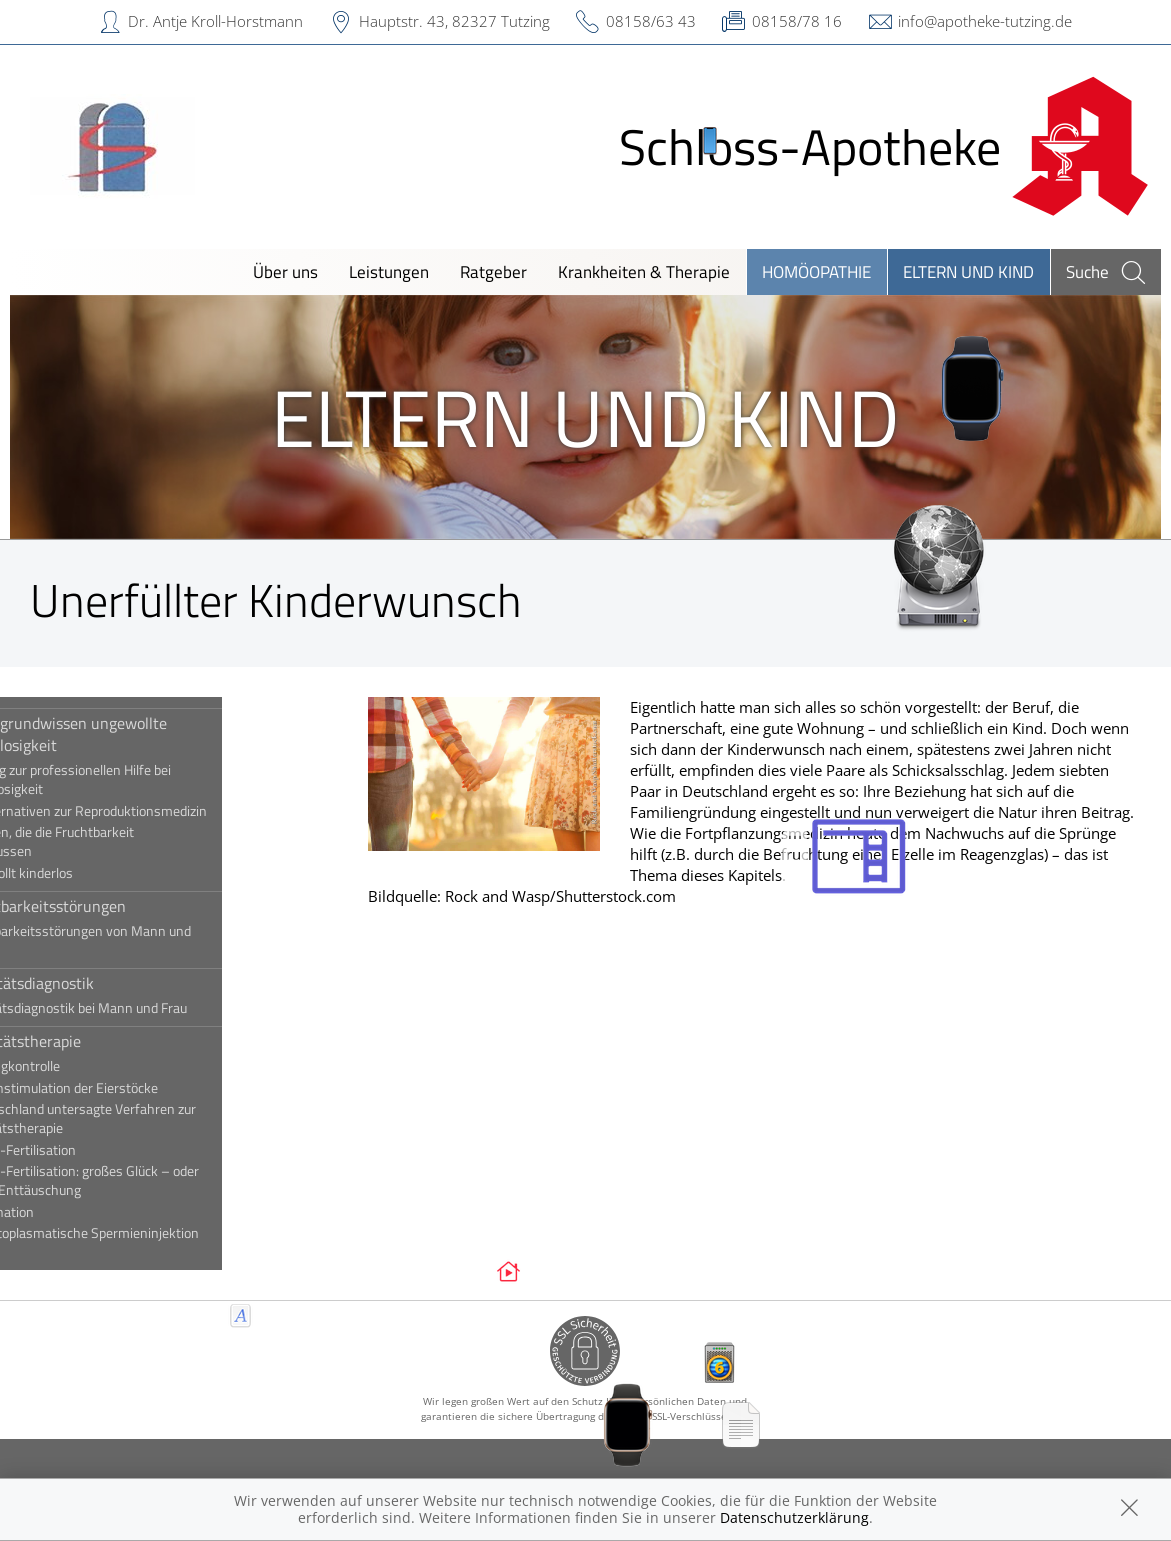 The height and width of the screenshot is (1541, 1171). What do you see at coordinates (508, 1271) in the screenshot?
I see `access home sharing preferences` at bounding box center [508, 1271].